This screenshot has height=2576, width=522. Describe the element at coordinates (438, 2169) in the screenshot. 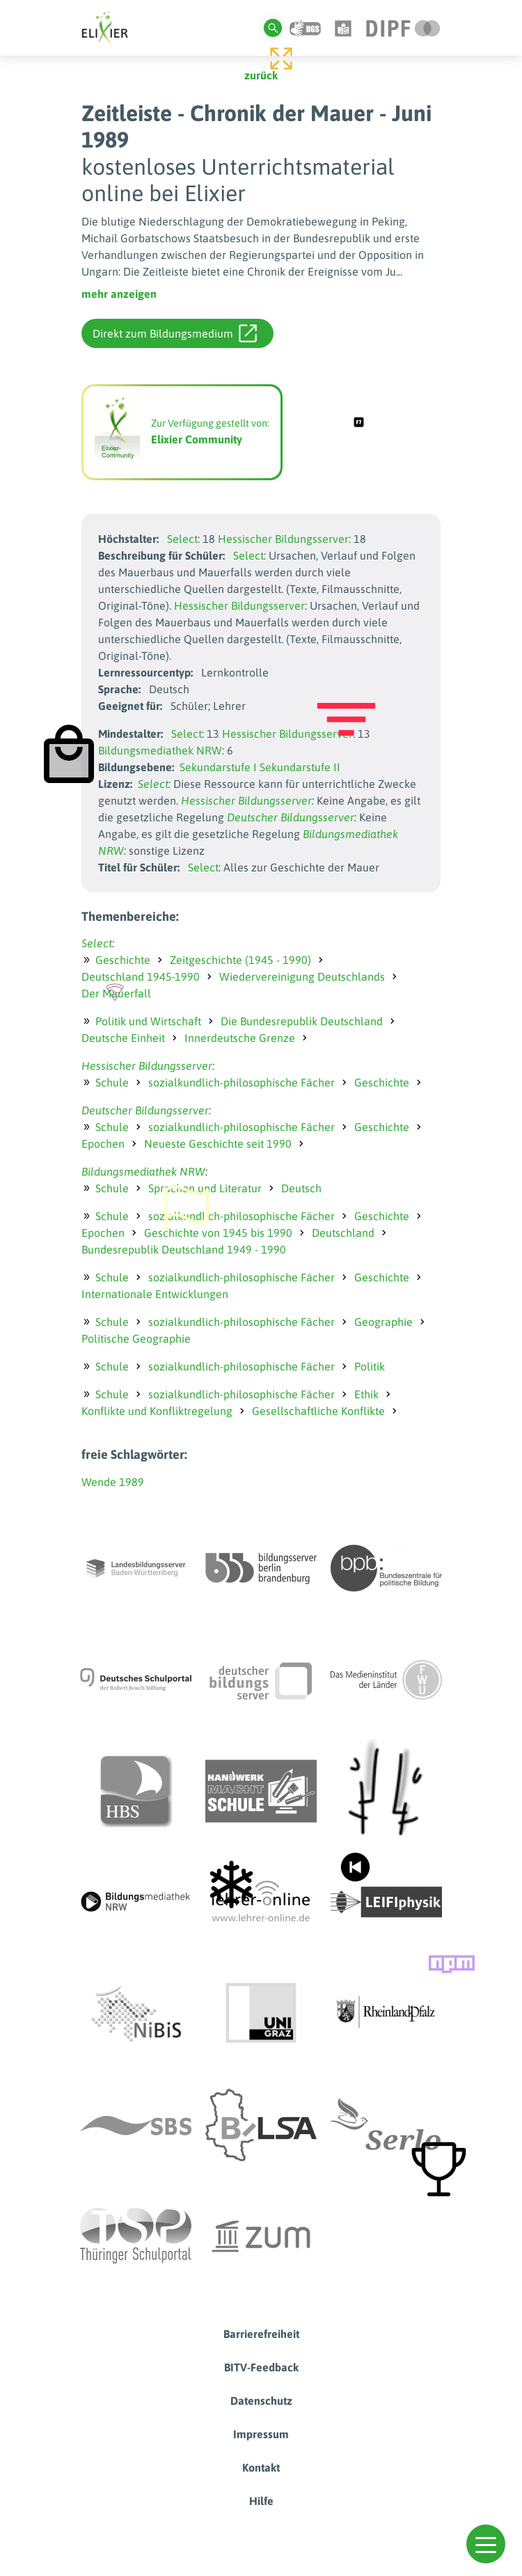

I see `view achievements or awards` at that location.